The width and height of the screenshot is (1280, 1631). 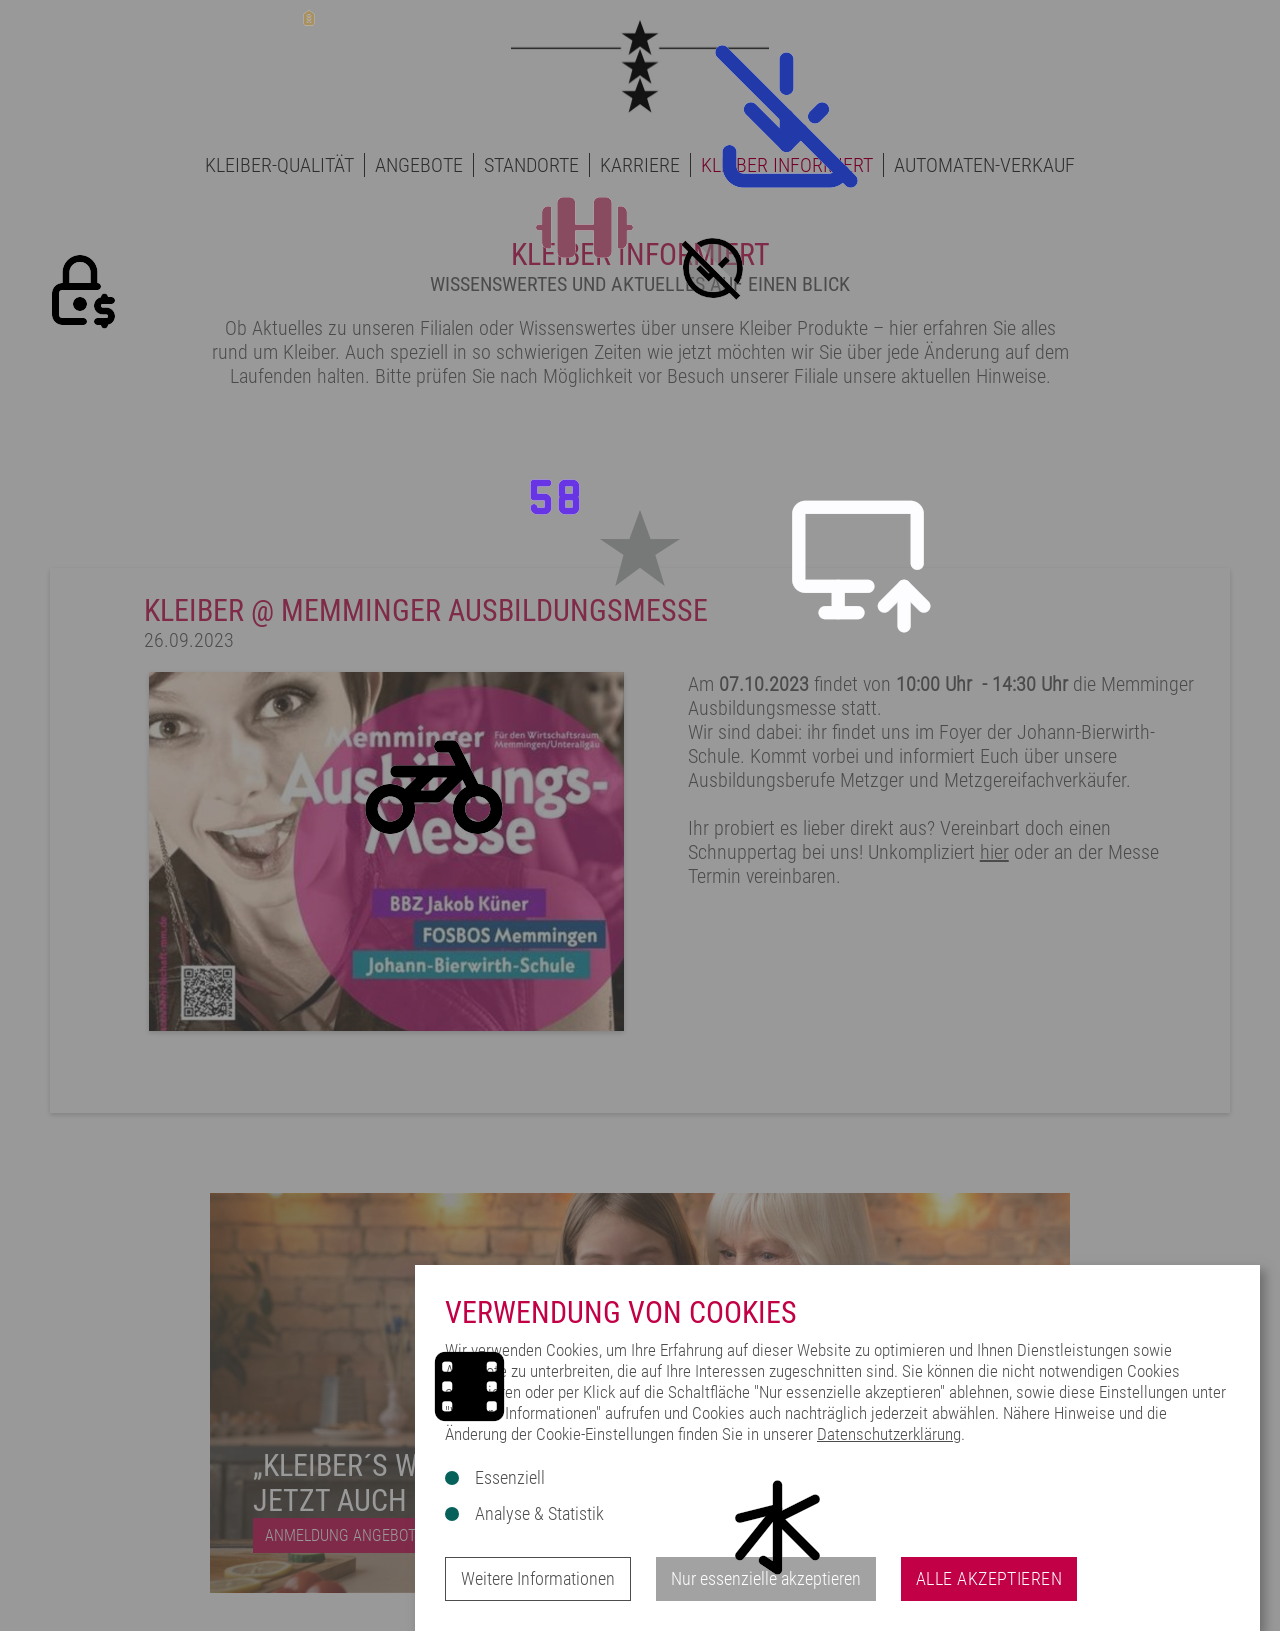 What do you see at coordinates (786, 116) in the screenshot?
I see `download unavailable or disabled` at bounding box center [786, 116].